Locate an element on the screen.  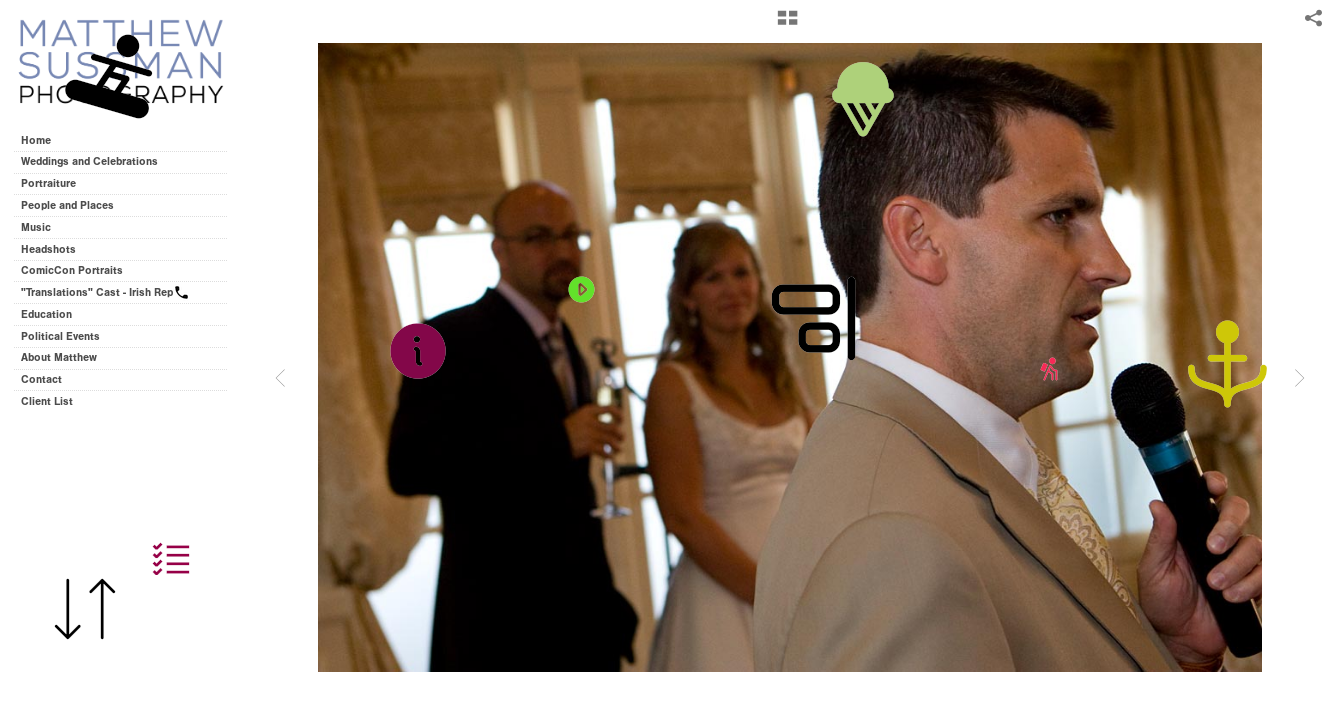
access hiking trails or outdoor activities is located at coordinates (1050, 369).